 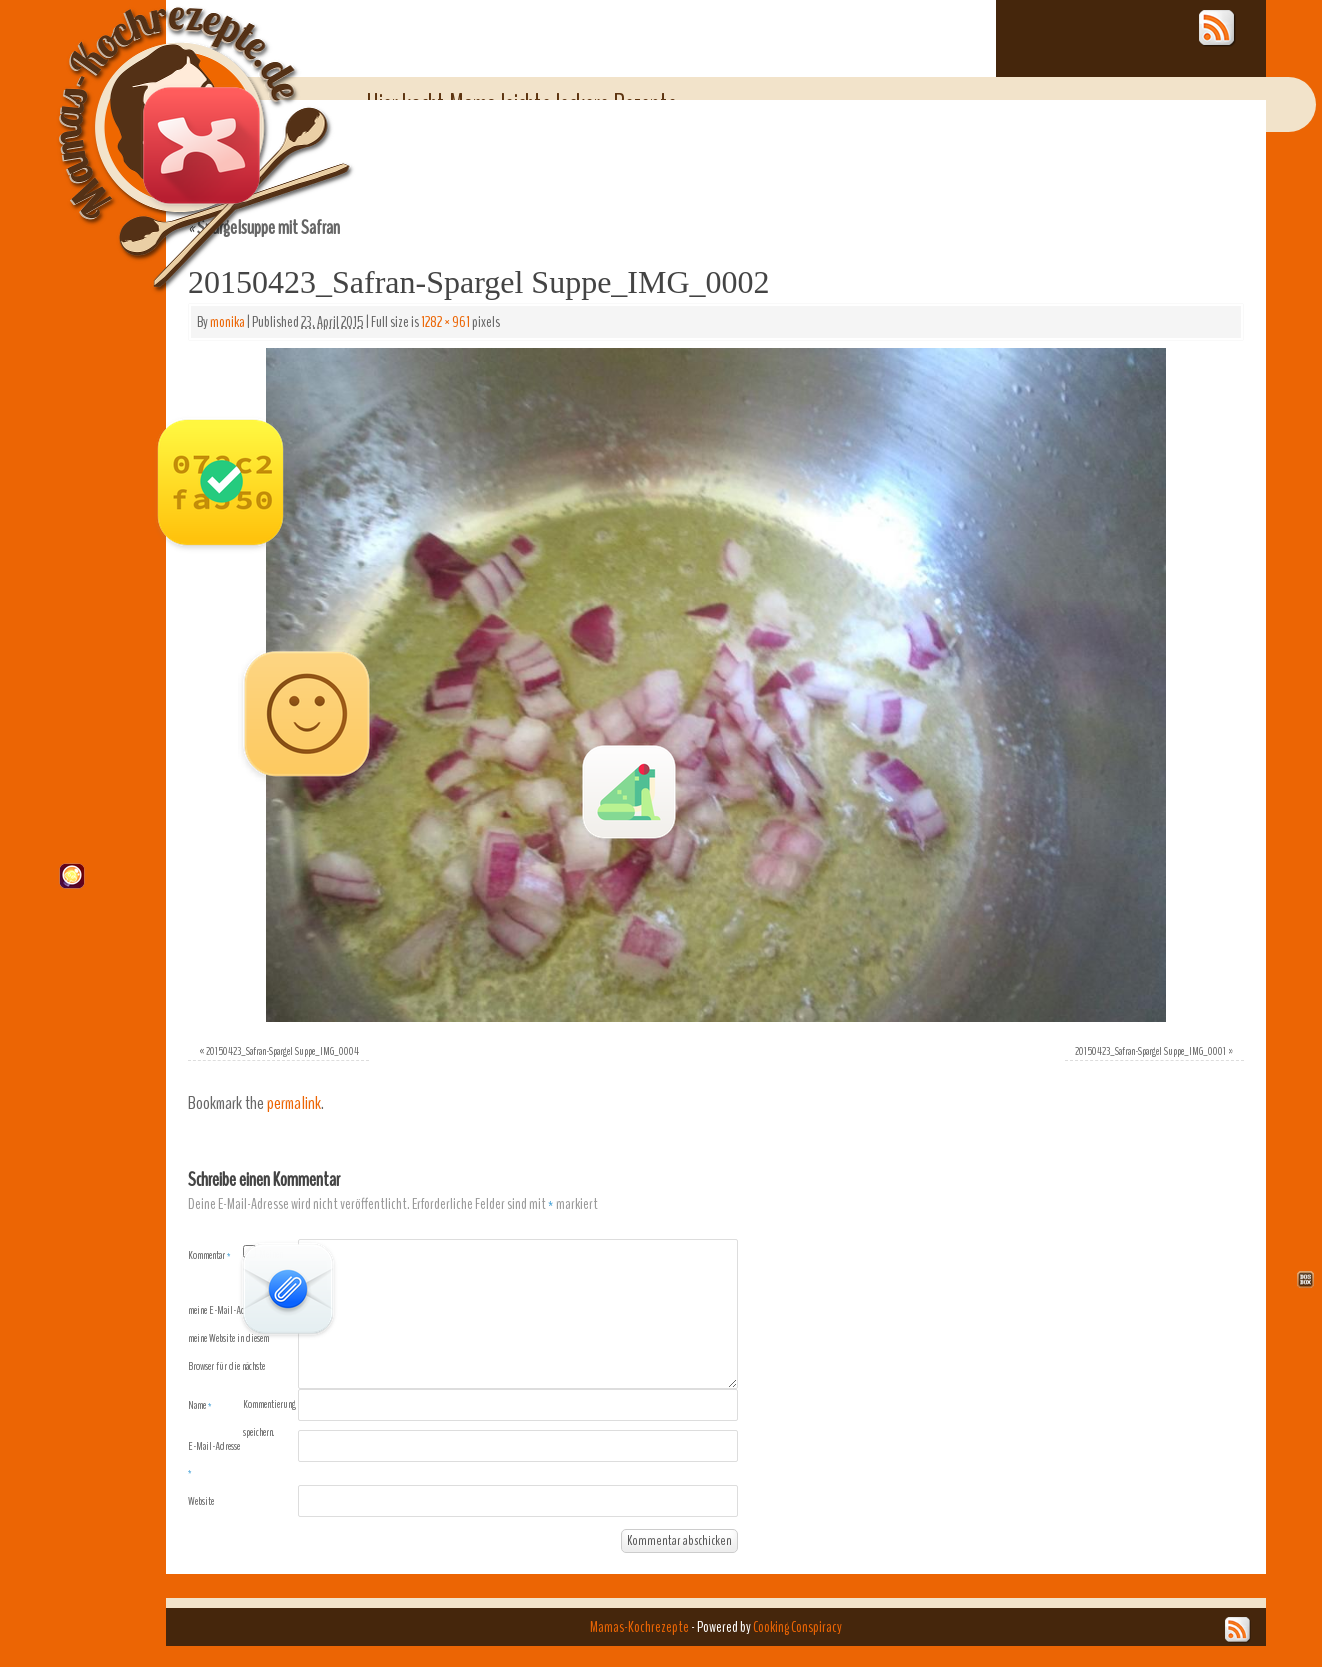 What do you see at coordinates (220, 482) in the screenshot?
I see `open collision hash verification app` at bounding box center [220, 482].